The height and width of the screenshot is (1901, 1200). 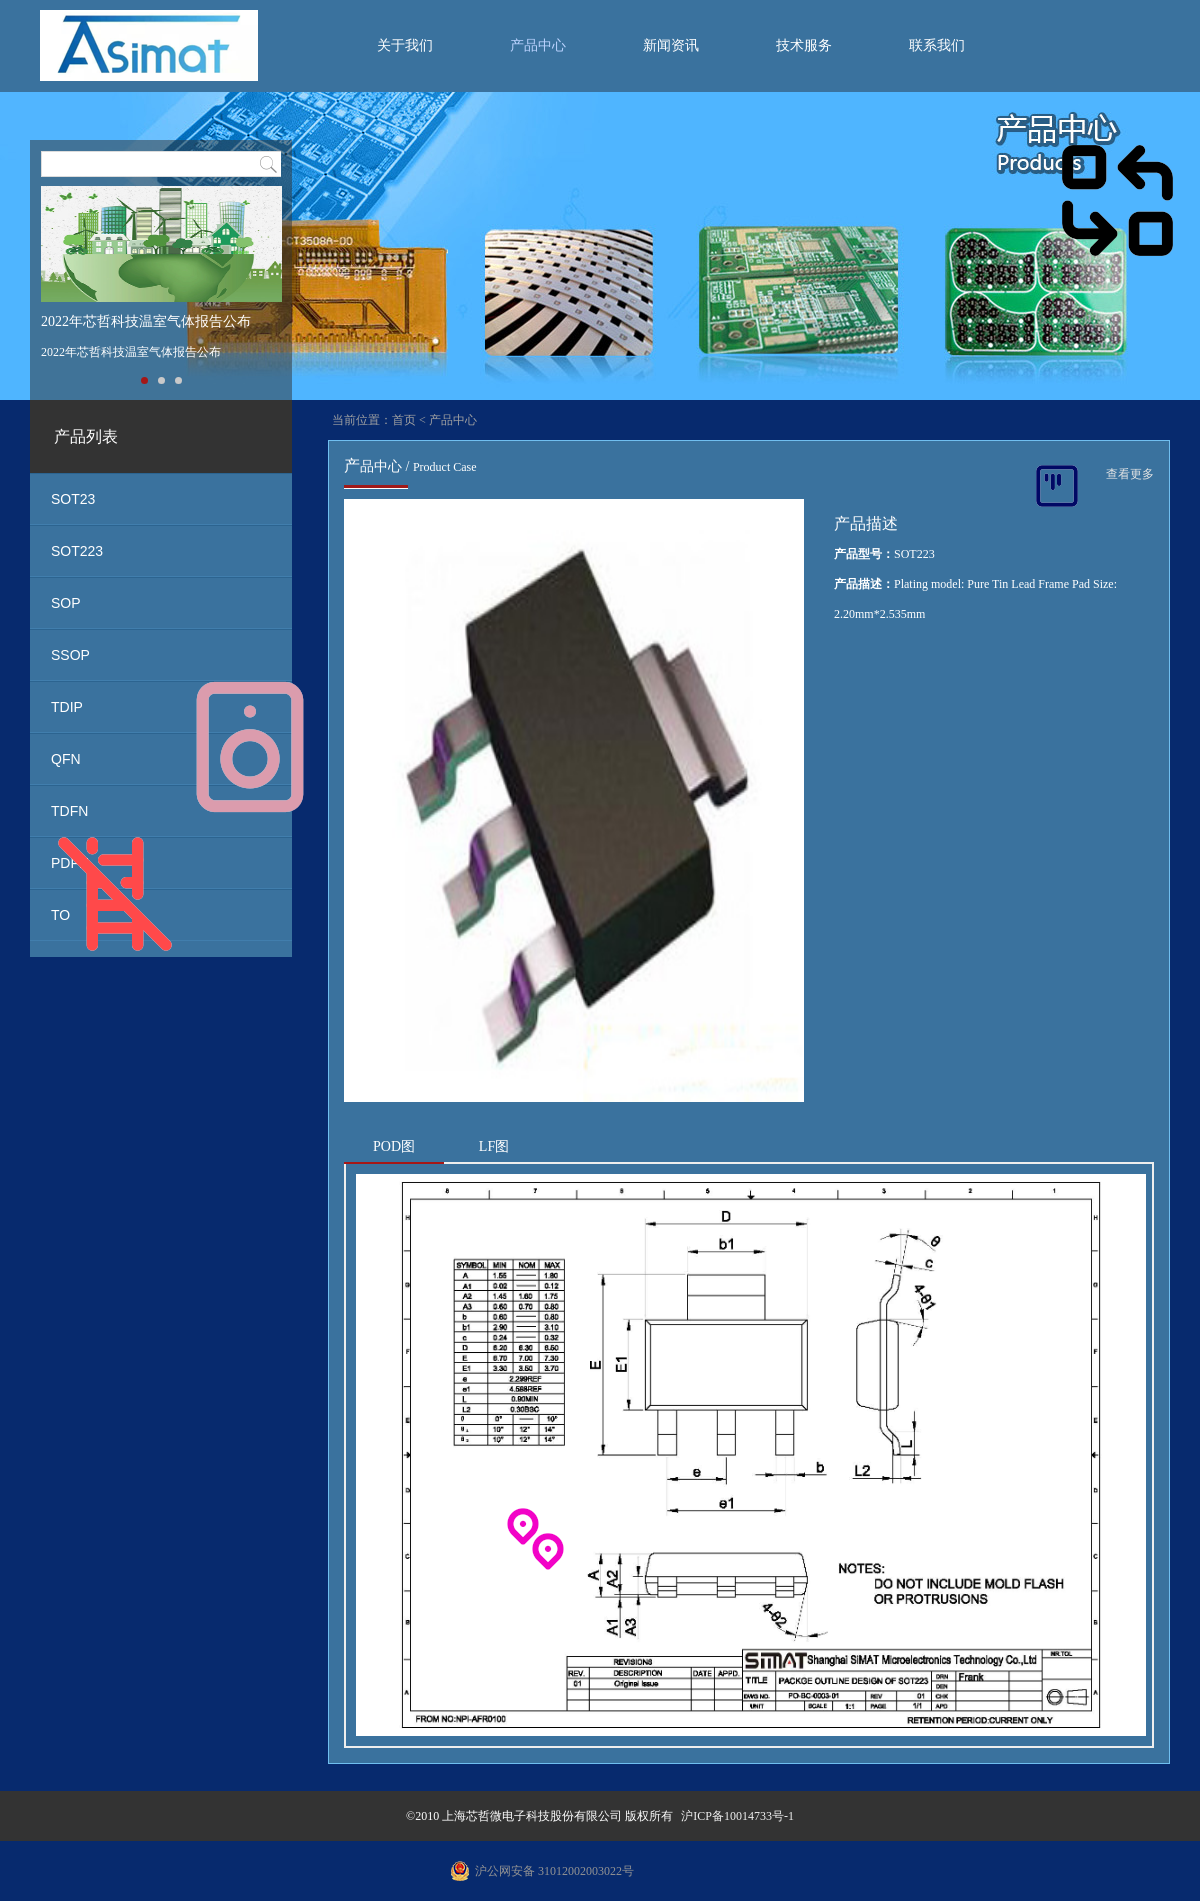 I want to click on swap or exchange two items, so click(x=1117, y=200).